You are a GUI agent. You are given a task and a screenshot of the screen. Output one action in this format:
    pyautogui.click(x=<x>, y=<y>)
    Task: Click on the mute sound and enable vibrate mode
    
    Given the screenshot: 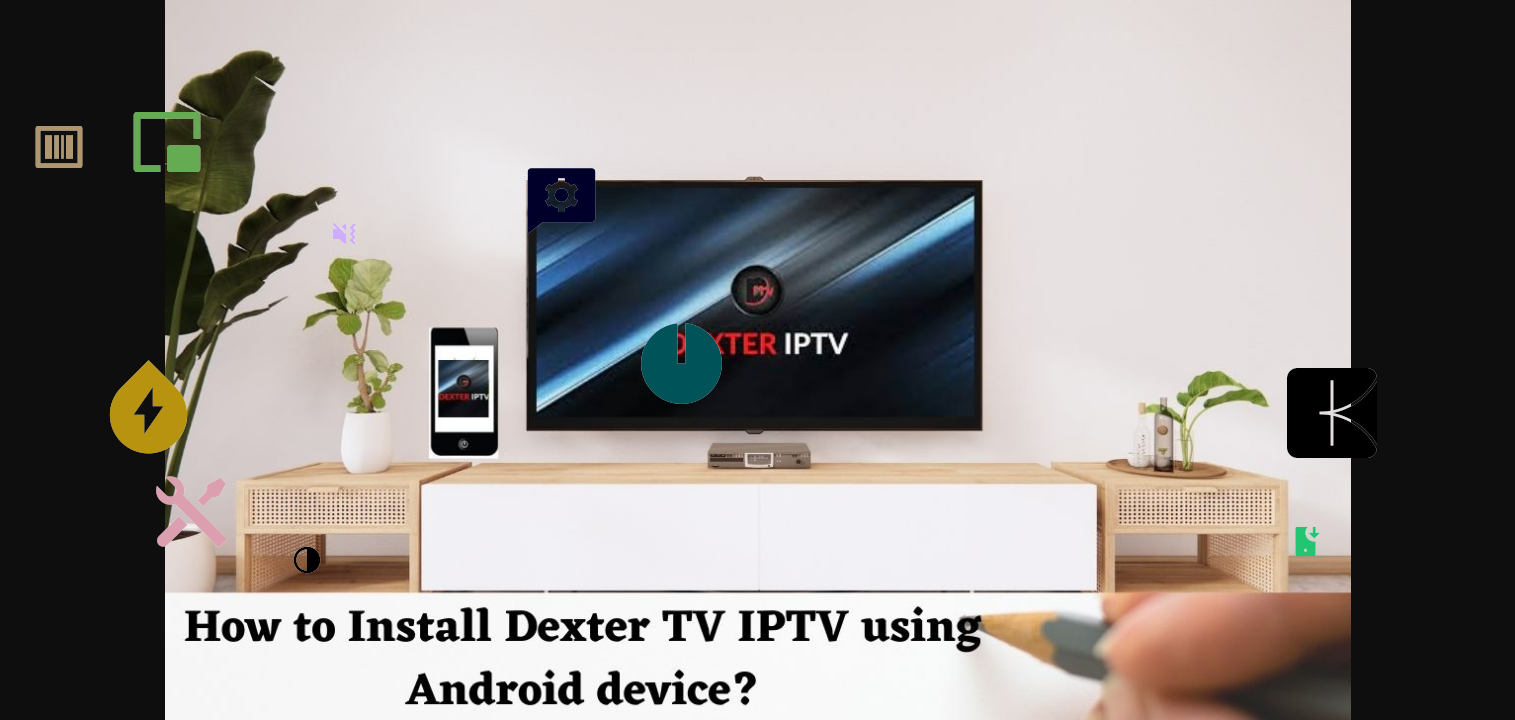 What is the action you would take?
    pyautogui.click(x=345, y=234)
    